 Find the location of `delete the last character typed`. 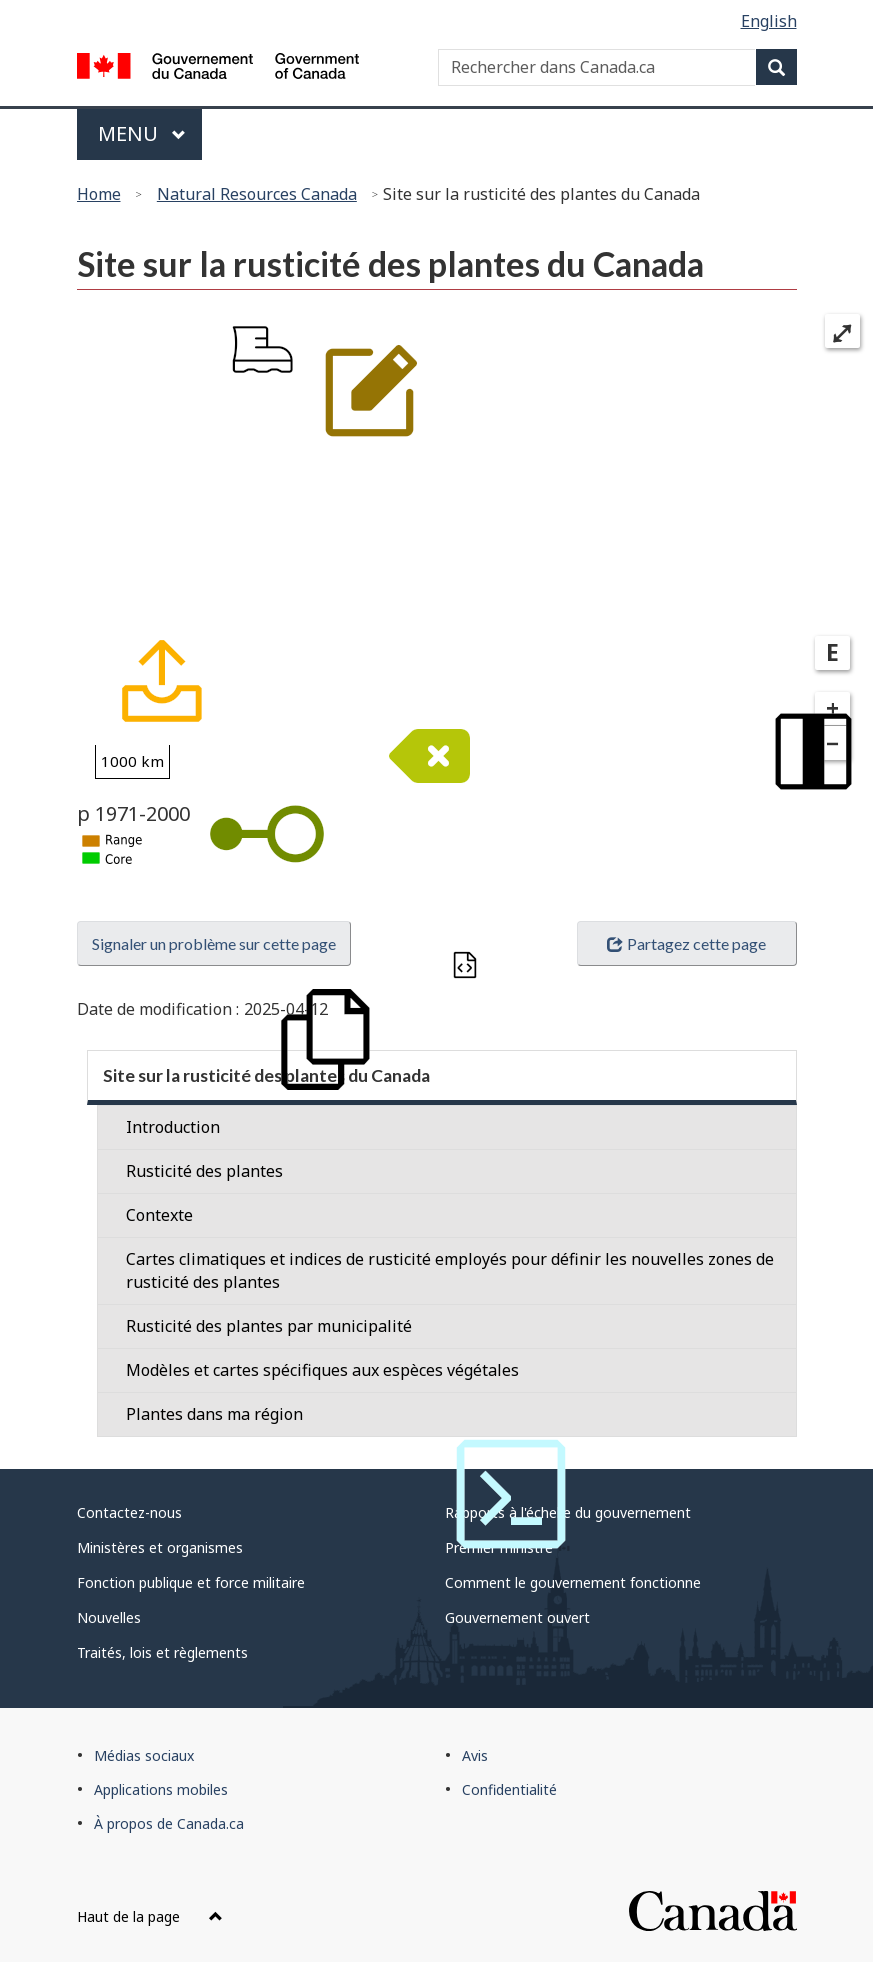

delete the last character typed is located at coordinates (434, 756).